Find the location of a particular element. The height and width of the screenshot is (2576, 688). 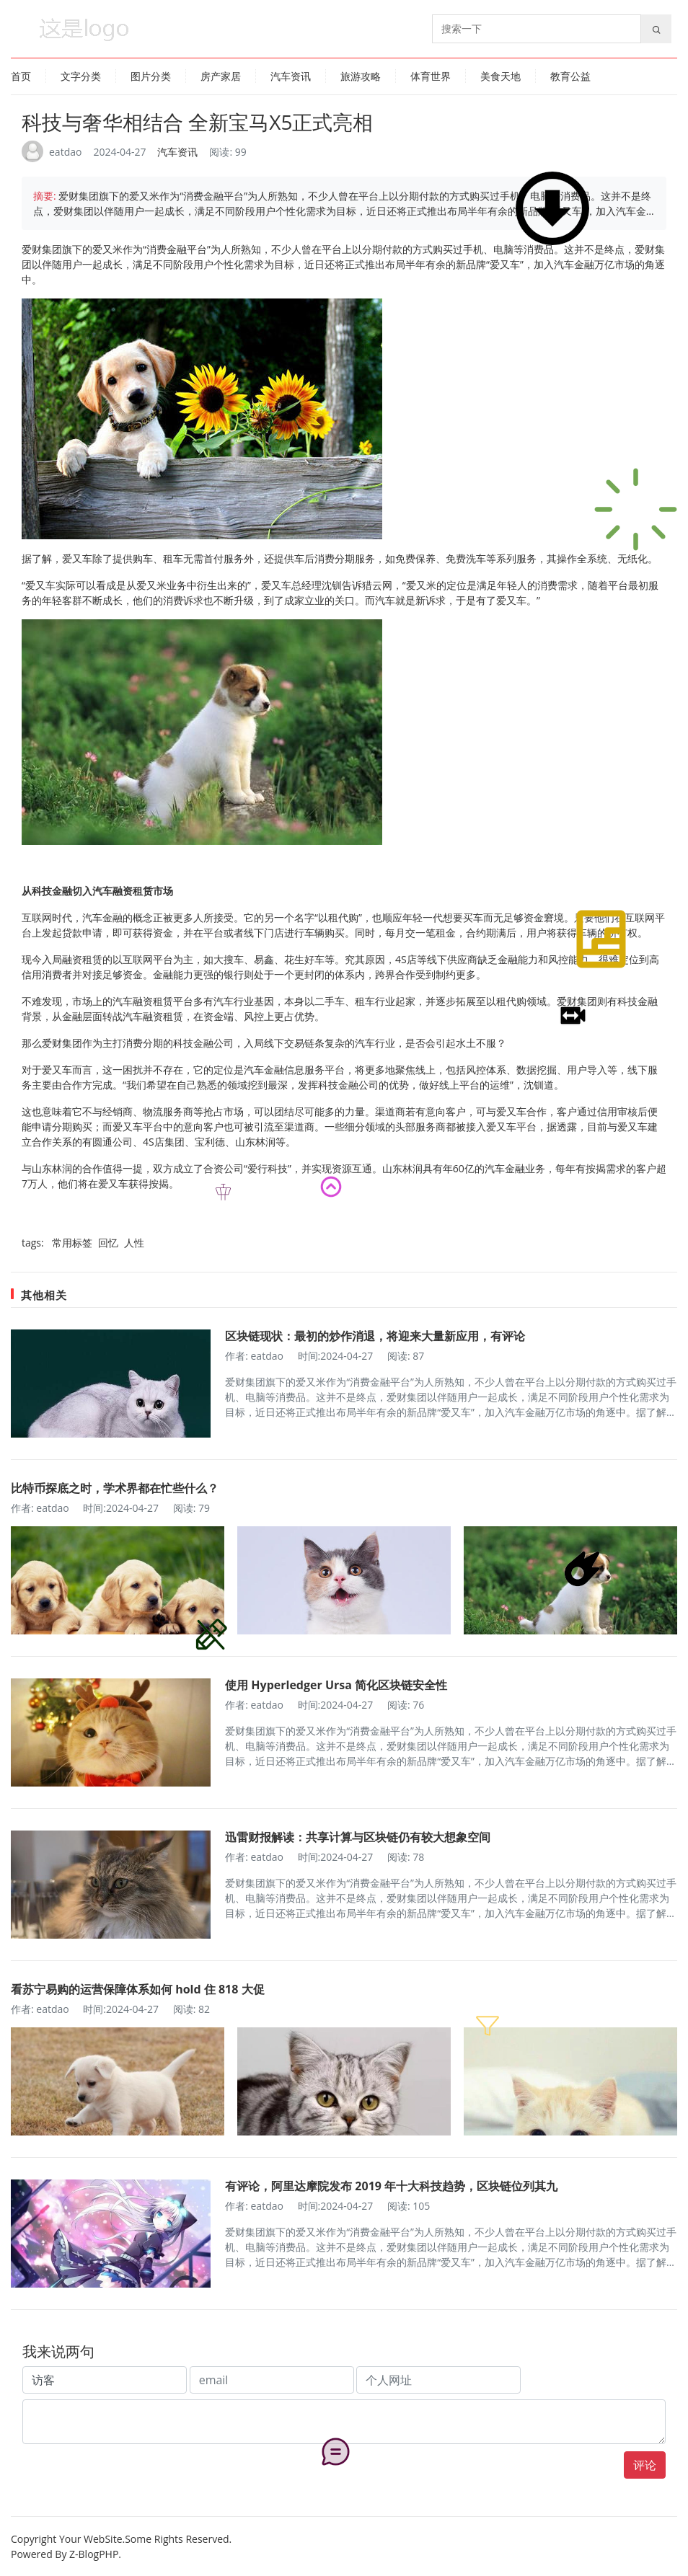

switch between front and rear camera during video recording is located at coordinates (573, 1015).